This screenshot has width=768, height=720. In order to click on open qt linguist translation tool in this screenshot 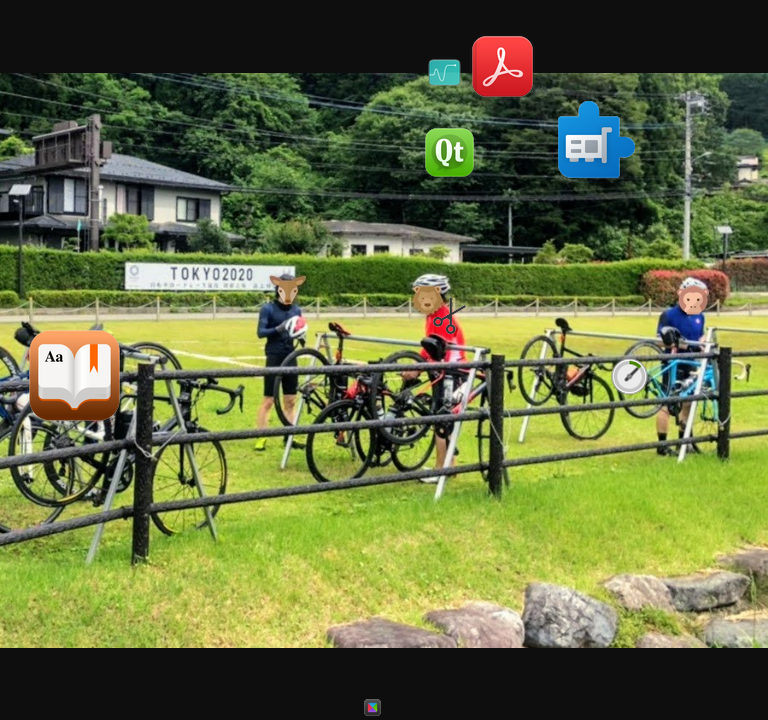, I will do `click(449, 152)`.